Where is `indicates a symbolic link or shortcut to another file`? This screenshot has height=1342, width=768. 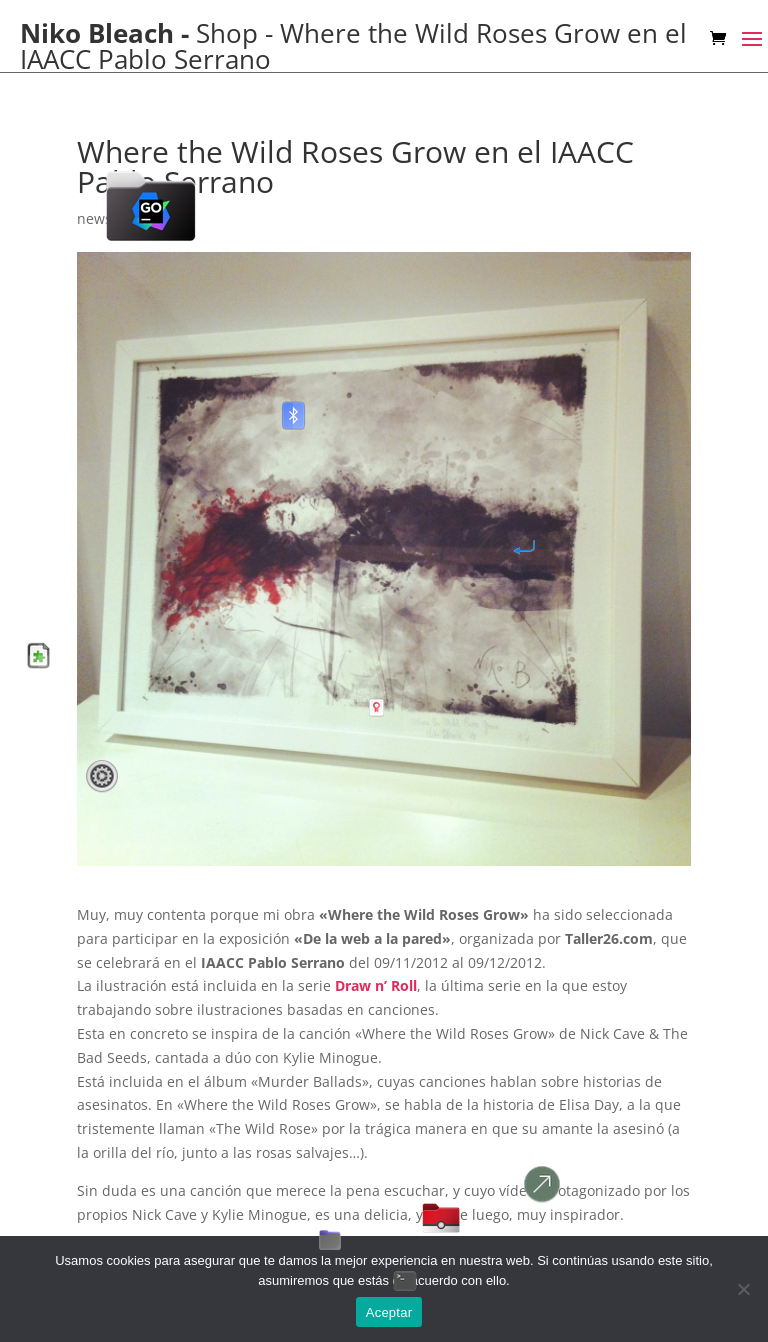
indicates a symbolic link or shortcut to another file is located at coordinates (542, 1184).